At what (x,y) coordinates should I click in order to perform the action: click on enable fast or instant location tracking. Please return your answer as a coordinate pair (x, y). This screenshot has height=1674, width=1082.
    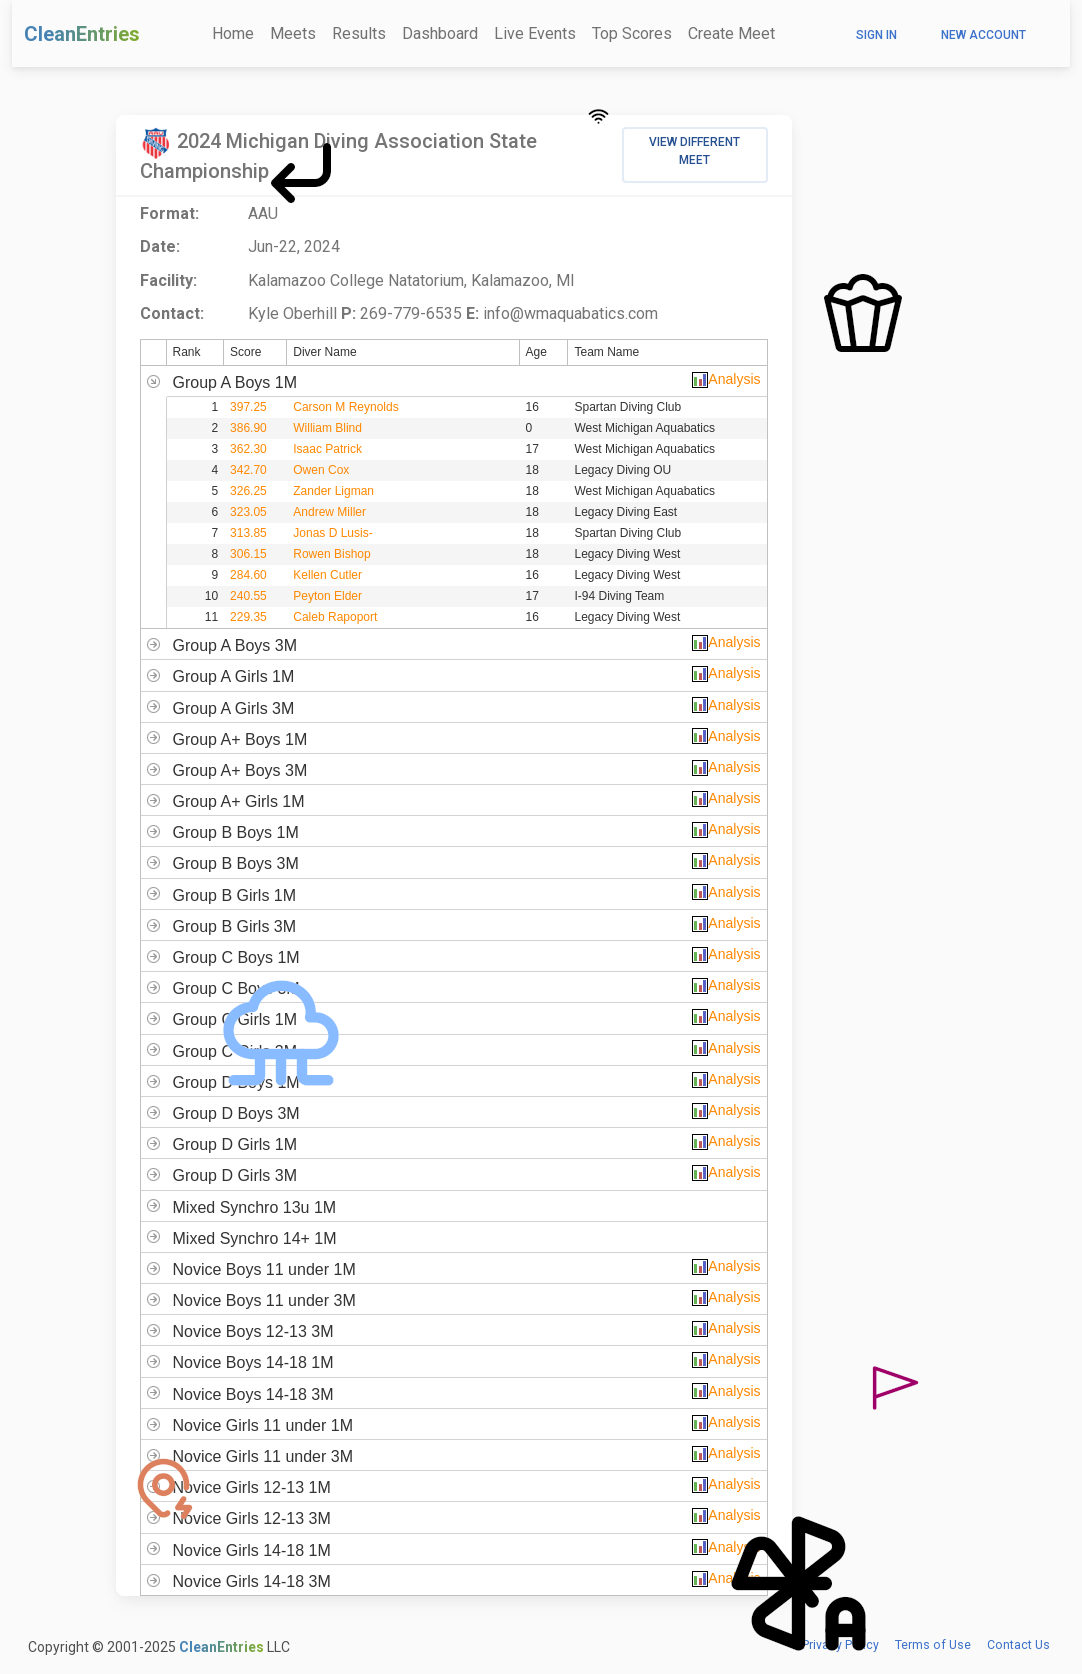
    Looking at the image, I should click on (163, 1487).